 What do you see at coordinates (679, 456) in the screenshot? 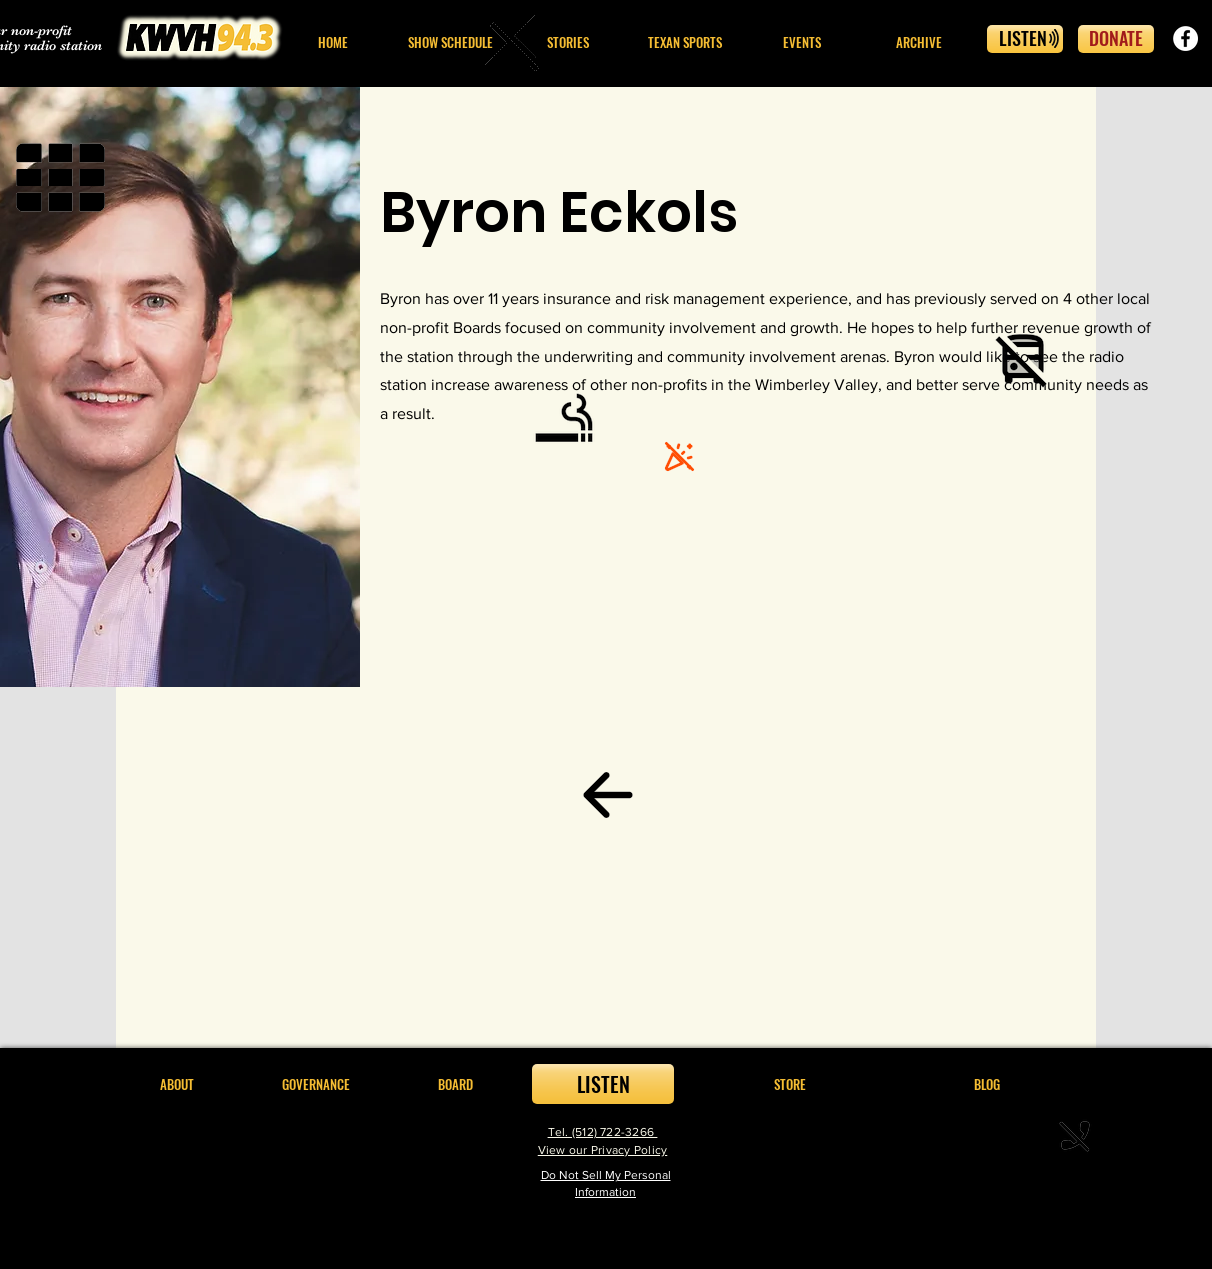
I see `disable celebration effects` at bounding box center [679, 456].